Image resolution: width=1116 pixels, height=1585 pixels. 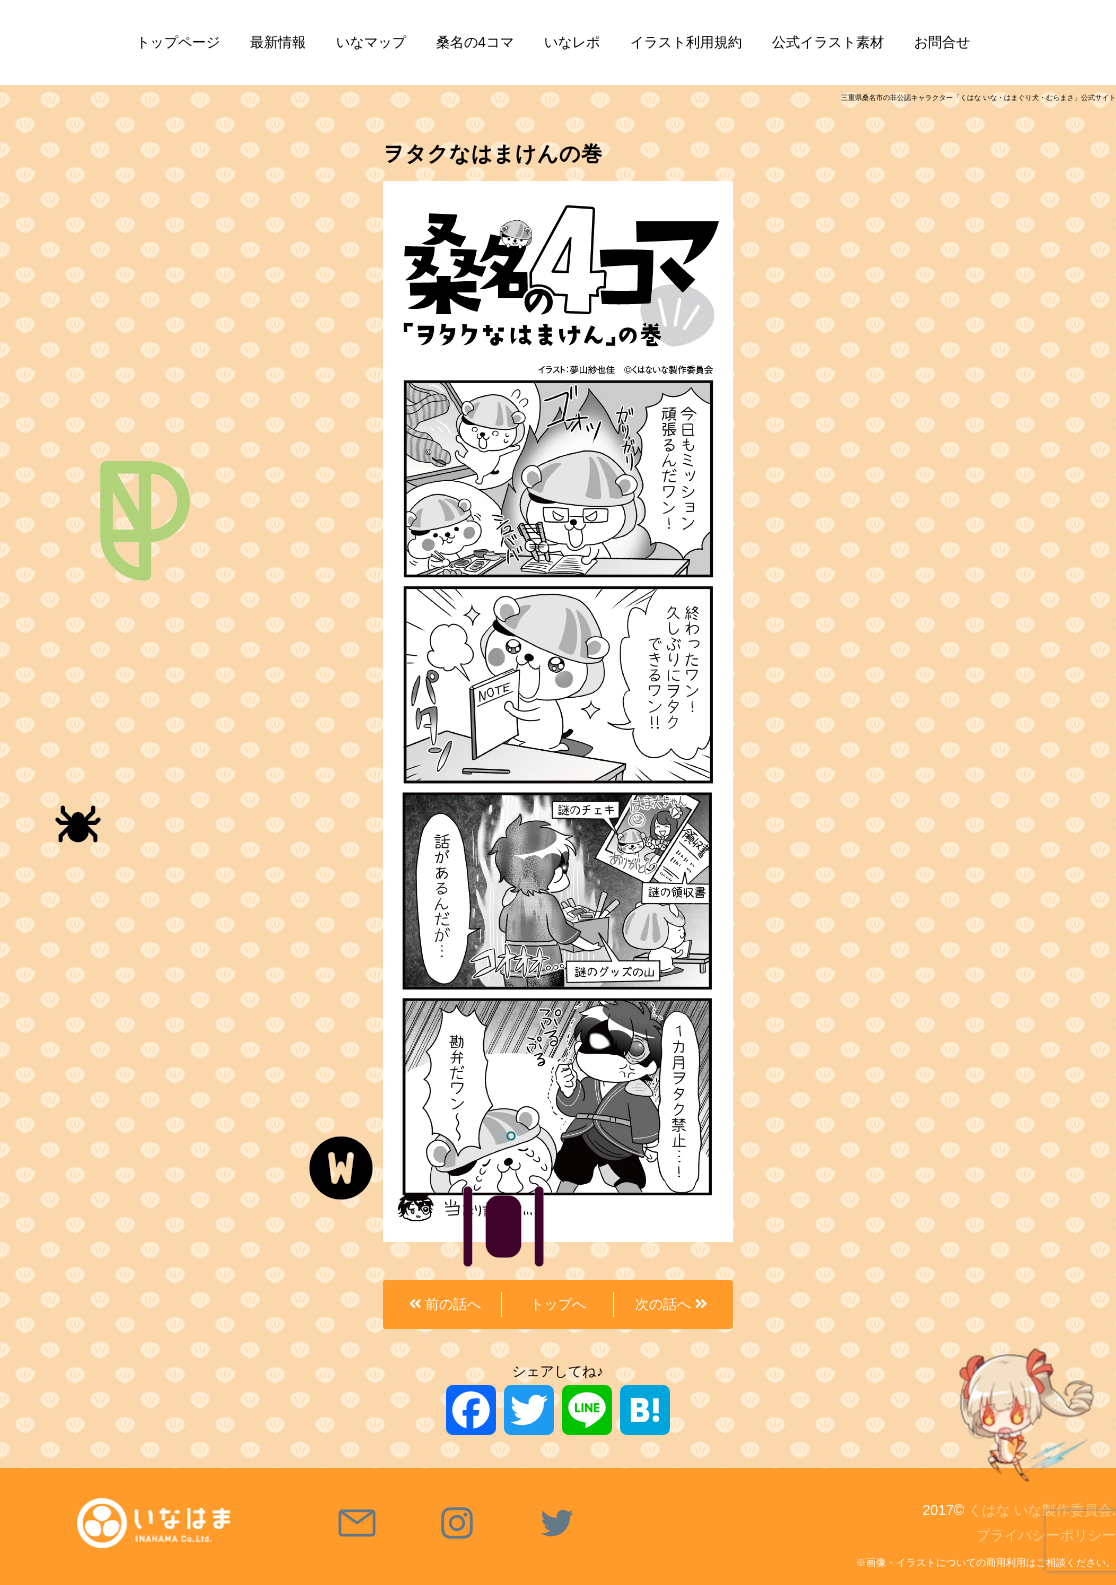 I want to click on Wikipedia or Wikimedia app shortcut, so click(x=341, y=1168).